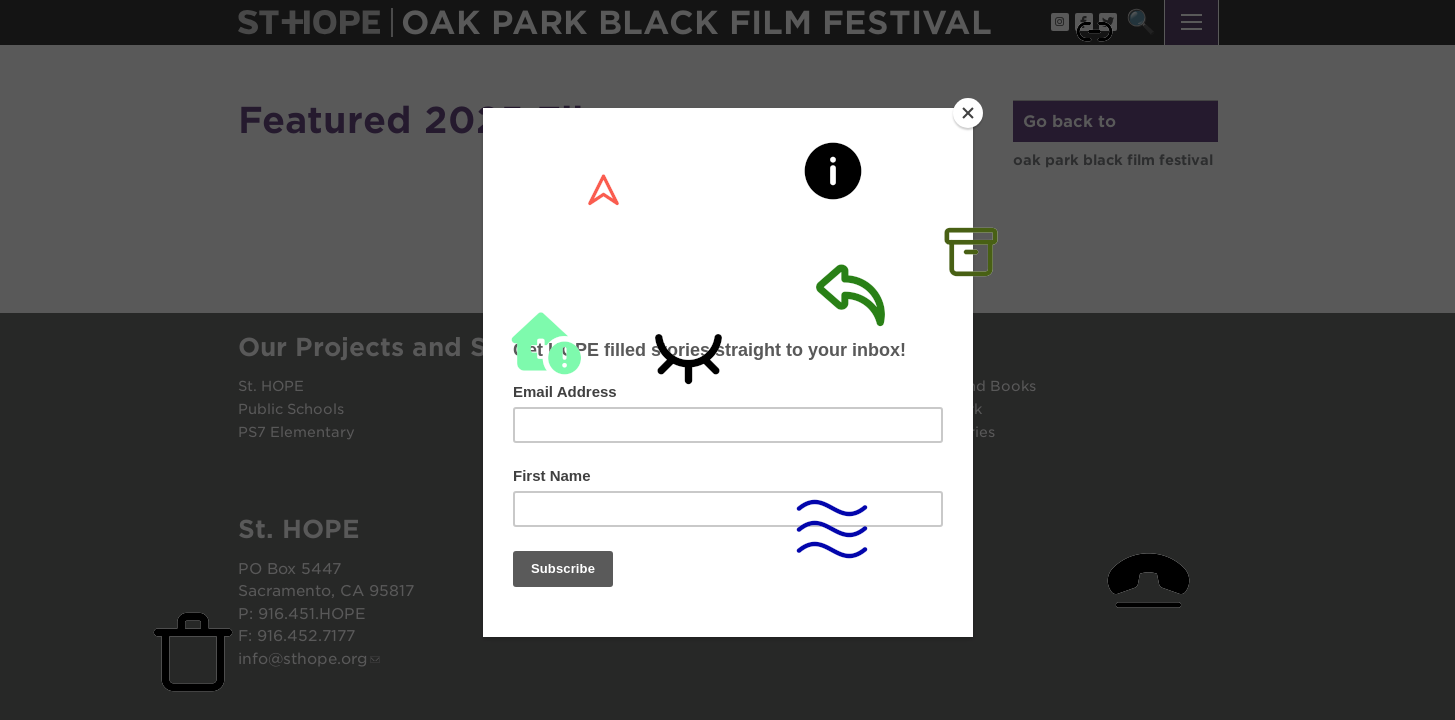 The width and height of the screenshot is (1455, 720). I want to click on delete this item, so click(193, 652).